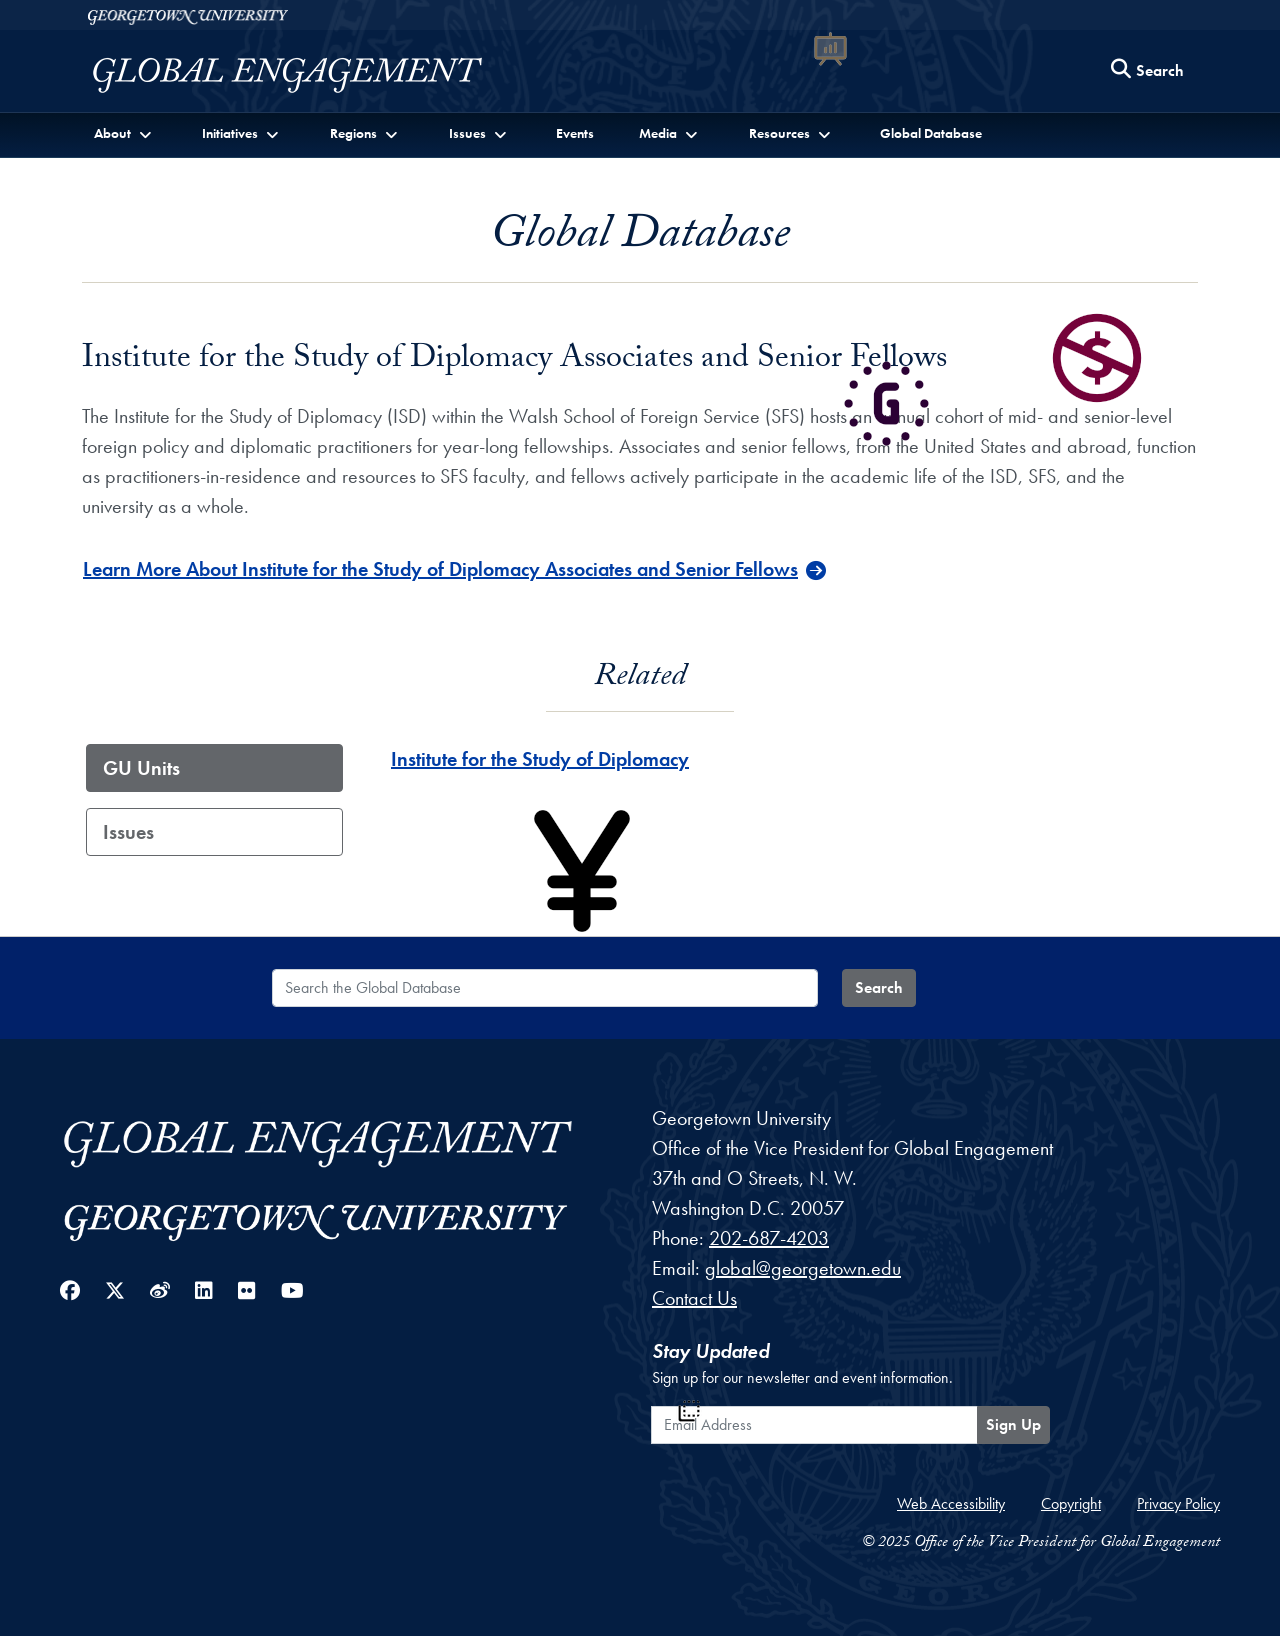 The image size is (1280, 1636). What do you see at coordinates (582, 871) in the screenshot?
I see `select Japanese yen as currency` at bounding box center [582, 871].